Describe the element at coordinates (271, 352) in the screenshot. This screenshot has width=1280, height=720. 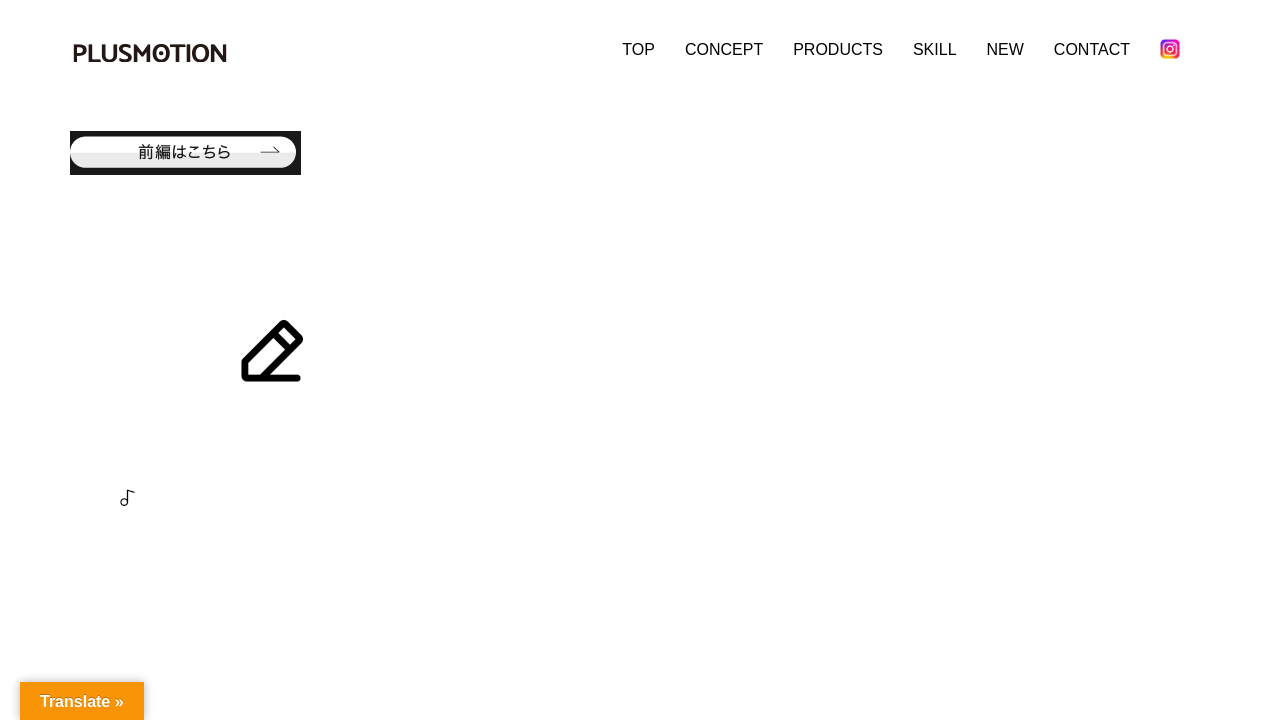
I see `edit text or content` at that location.